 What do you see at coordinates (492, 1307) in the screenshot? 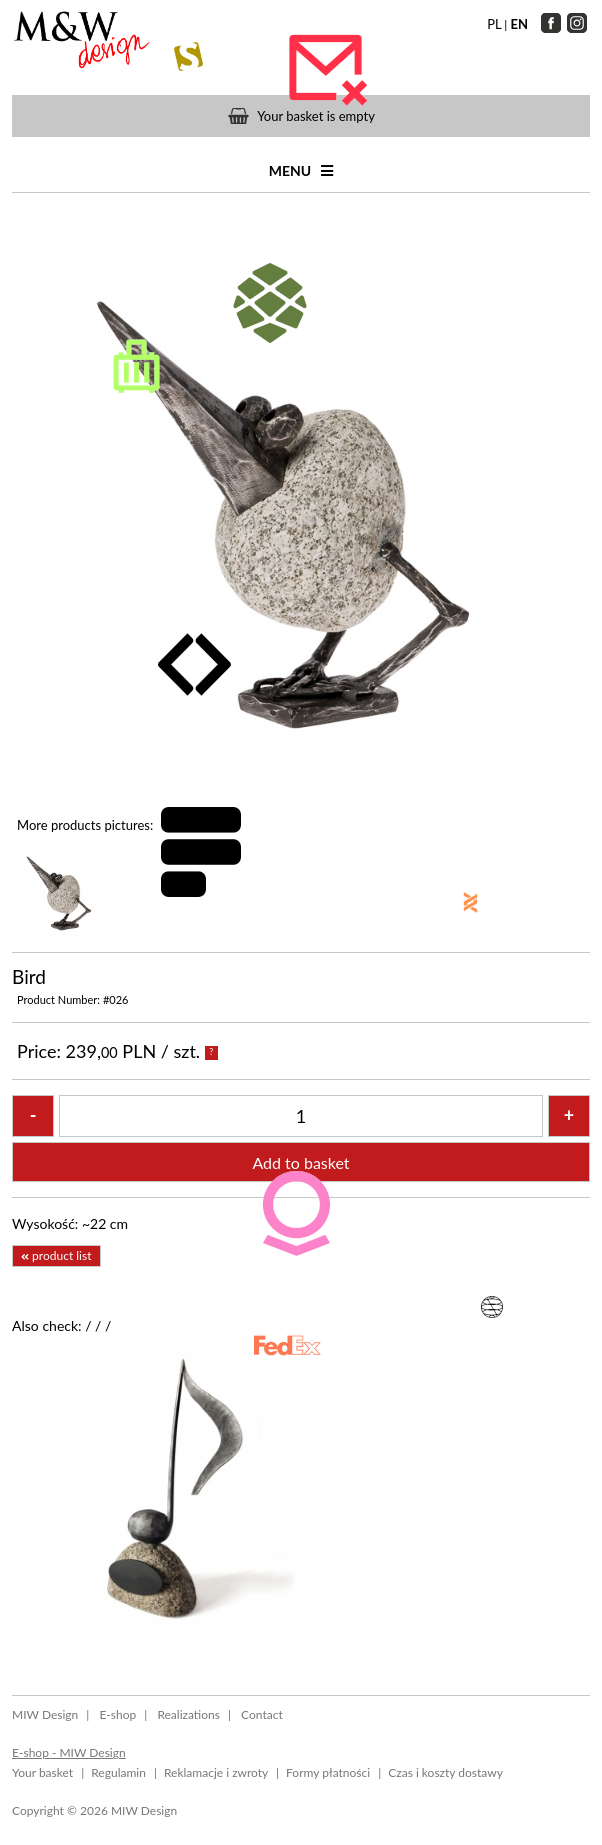
I see `qiskit quantum computing framework logo` at bounding box center [492, 1307].